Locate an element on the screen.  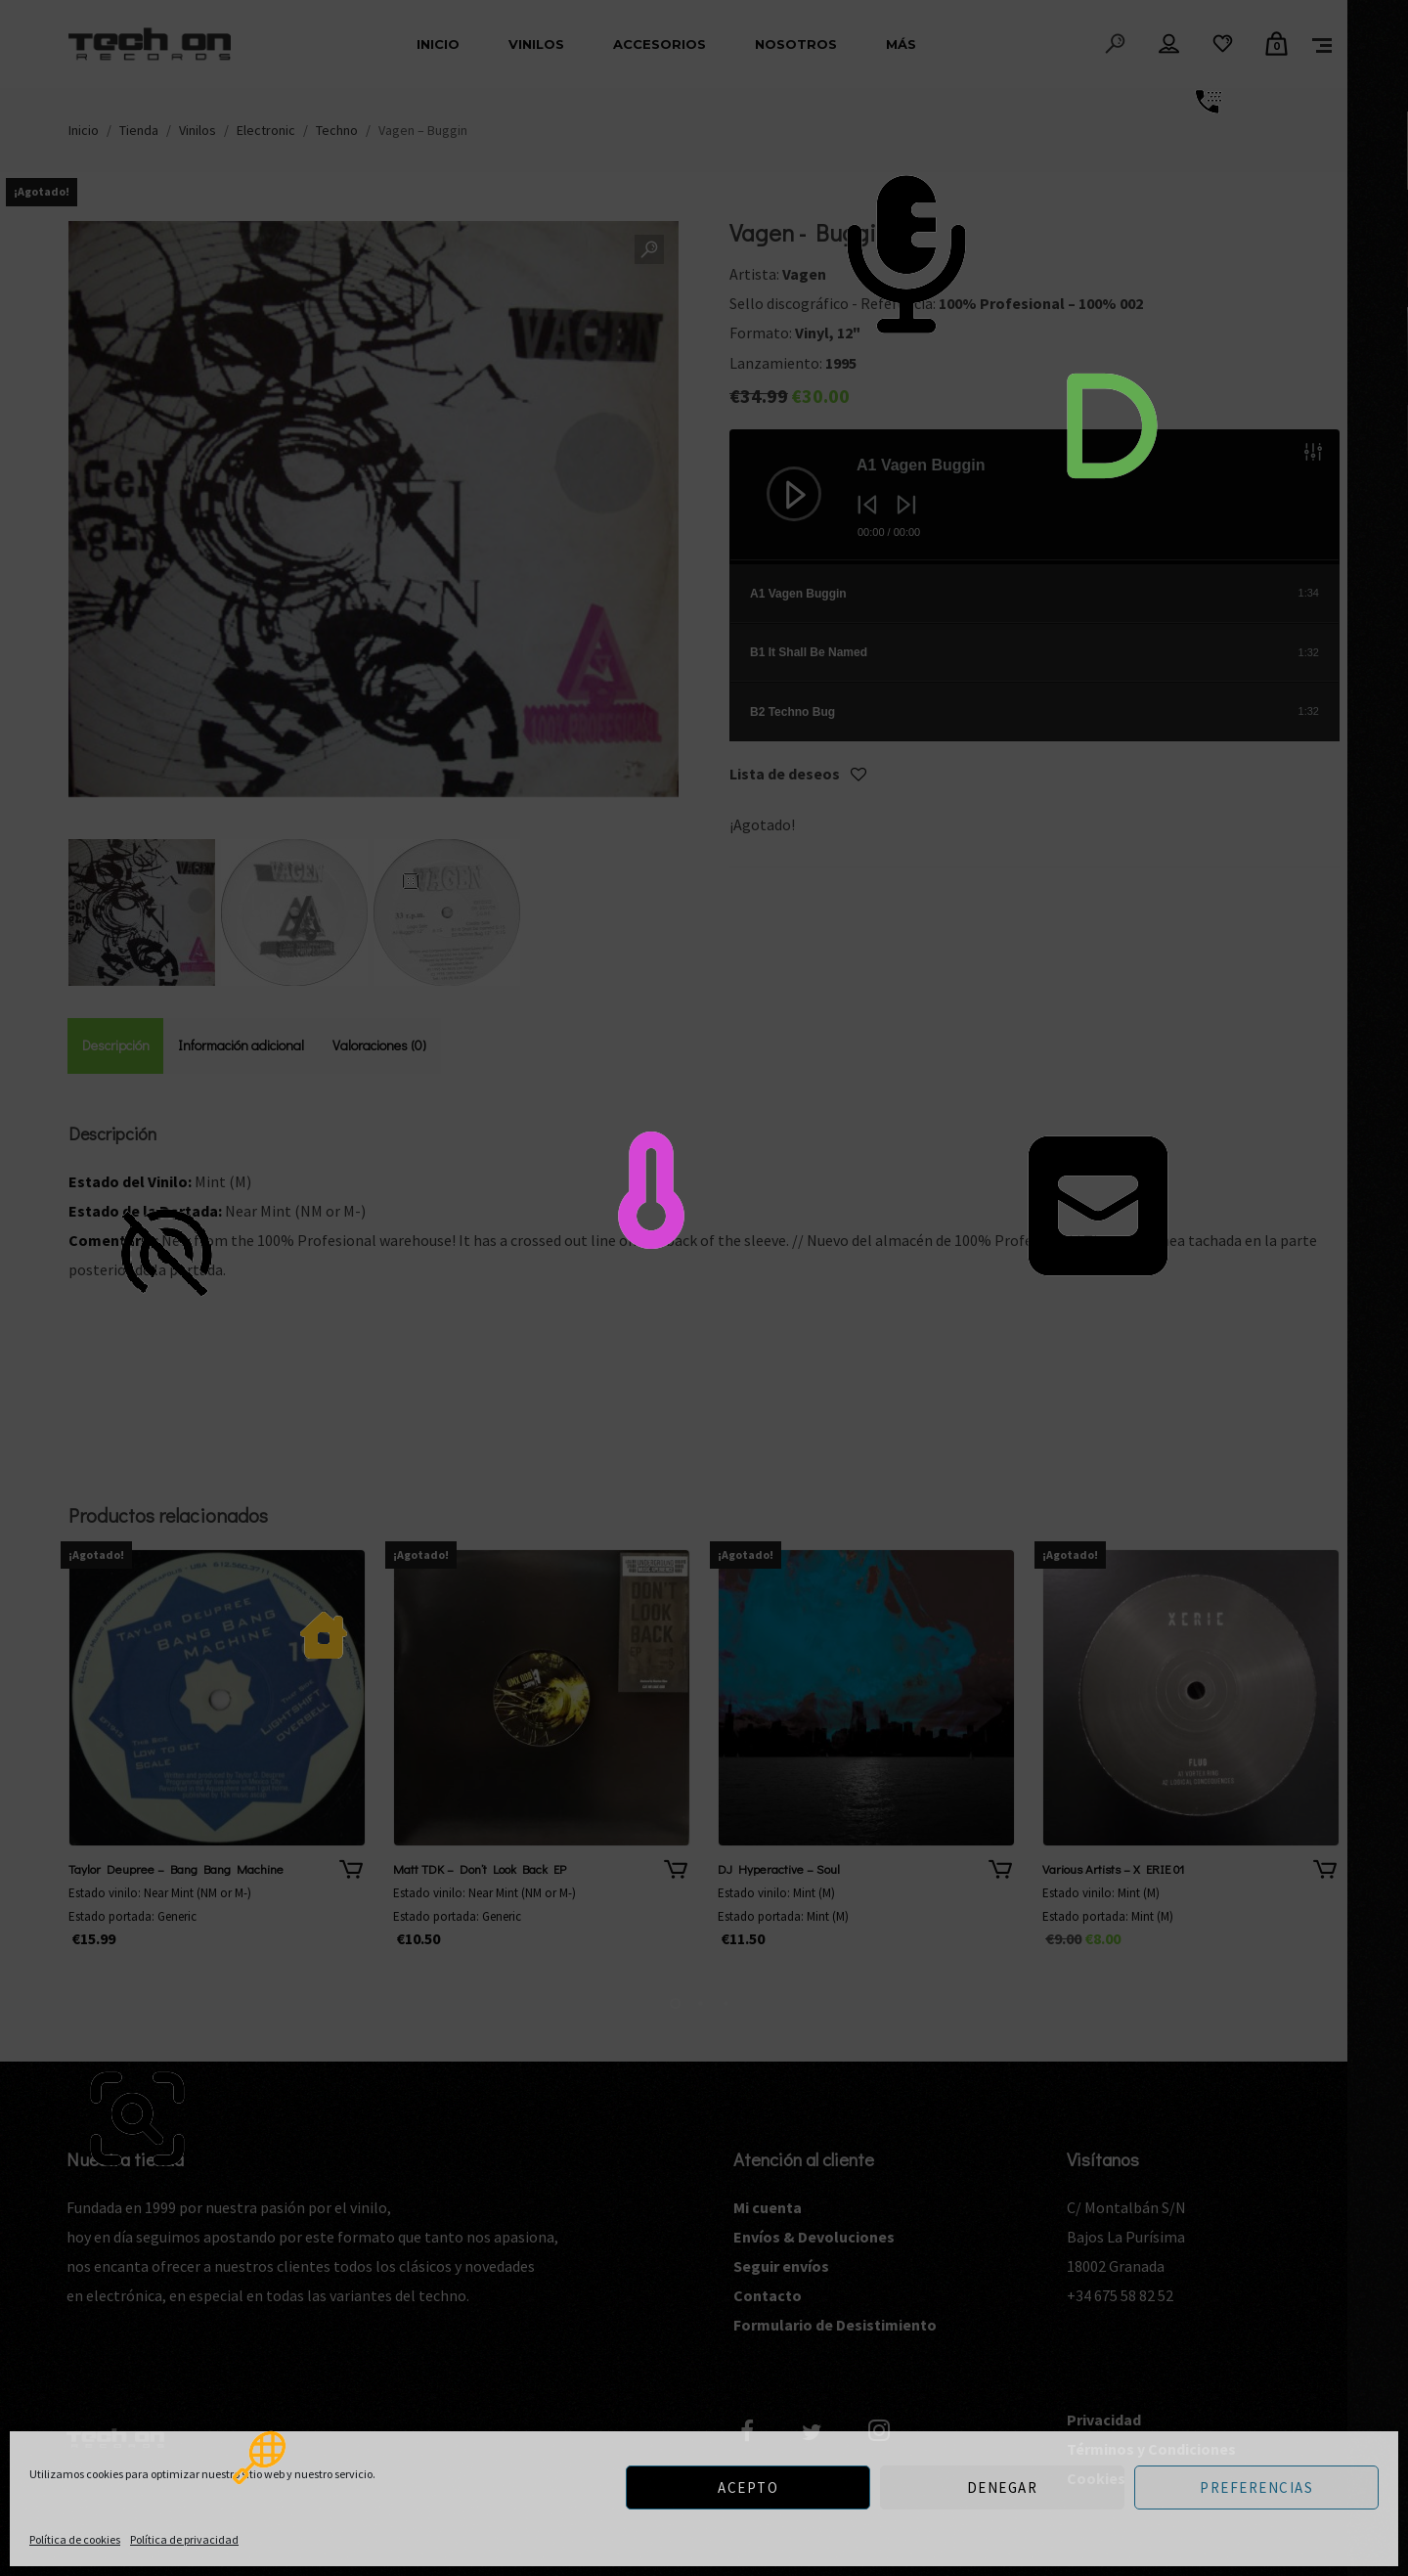
access TTY/text telephone services is located at coordinates (1209, 102).